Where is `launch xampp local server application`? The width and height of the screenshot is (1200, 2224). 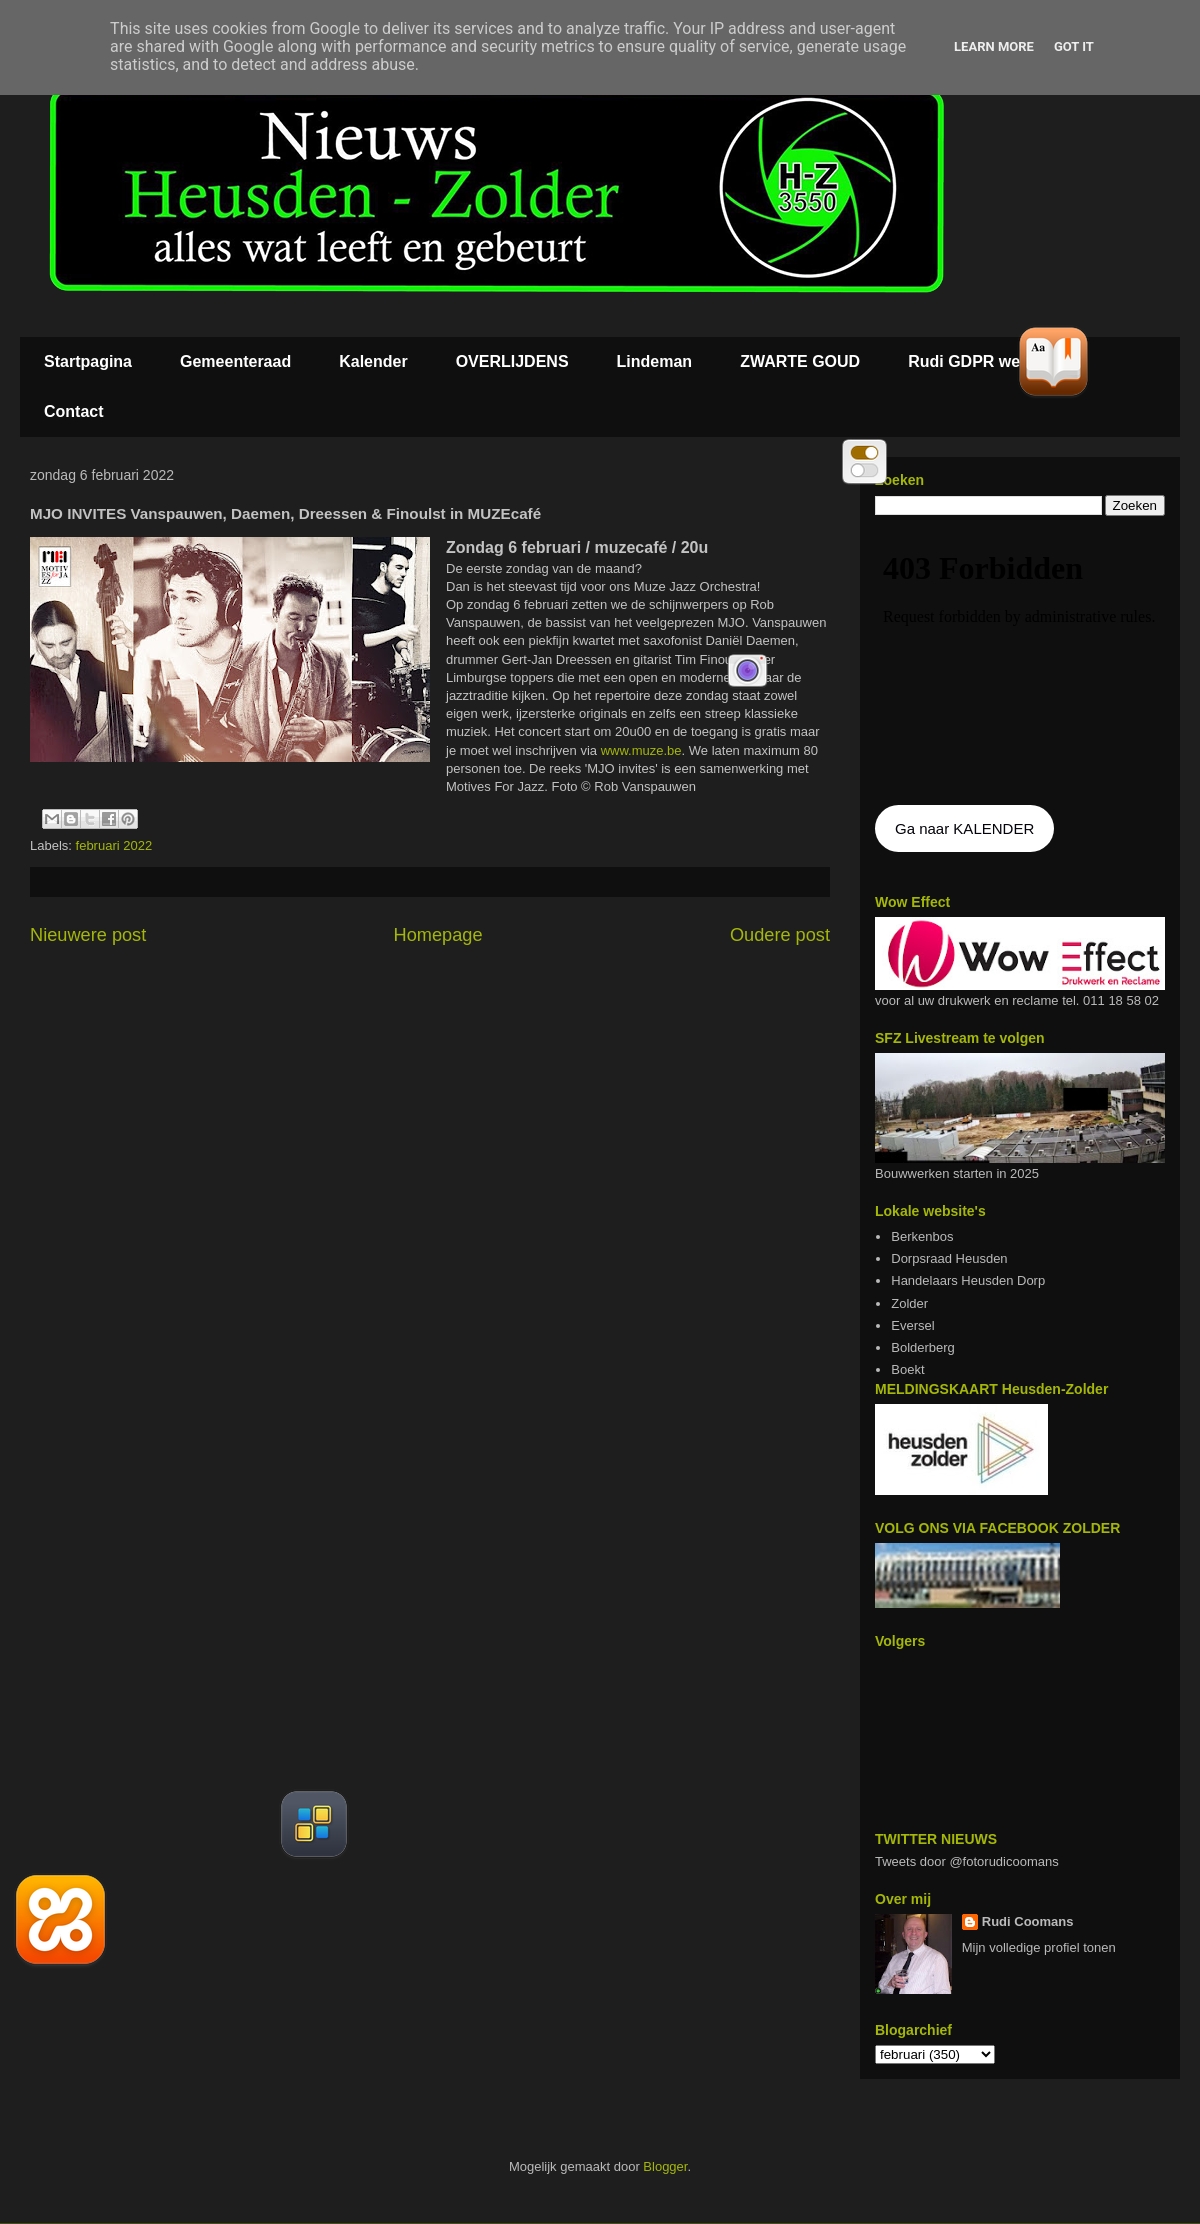
launch xampp local server application is located at coordinates (60, 1919).